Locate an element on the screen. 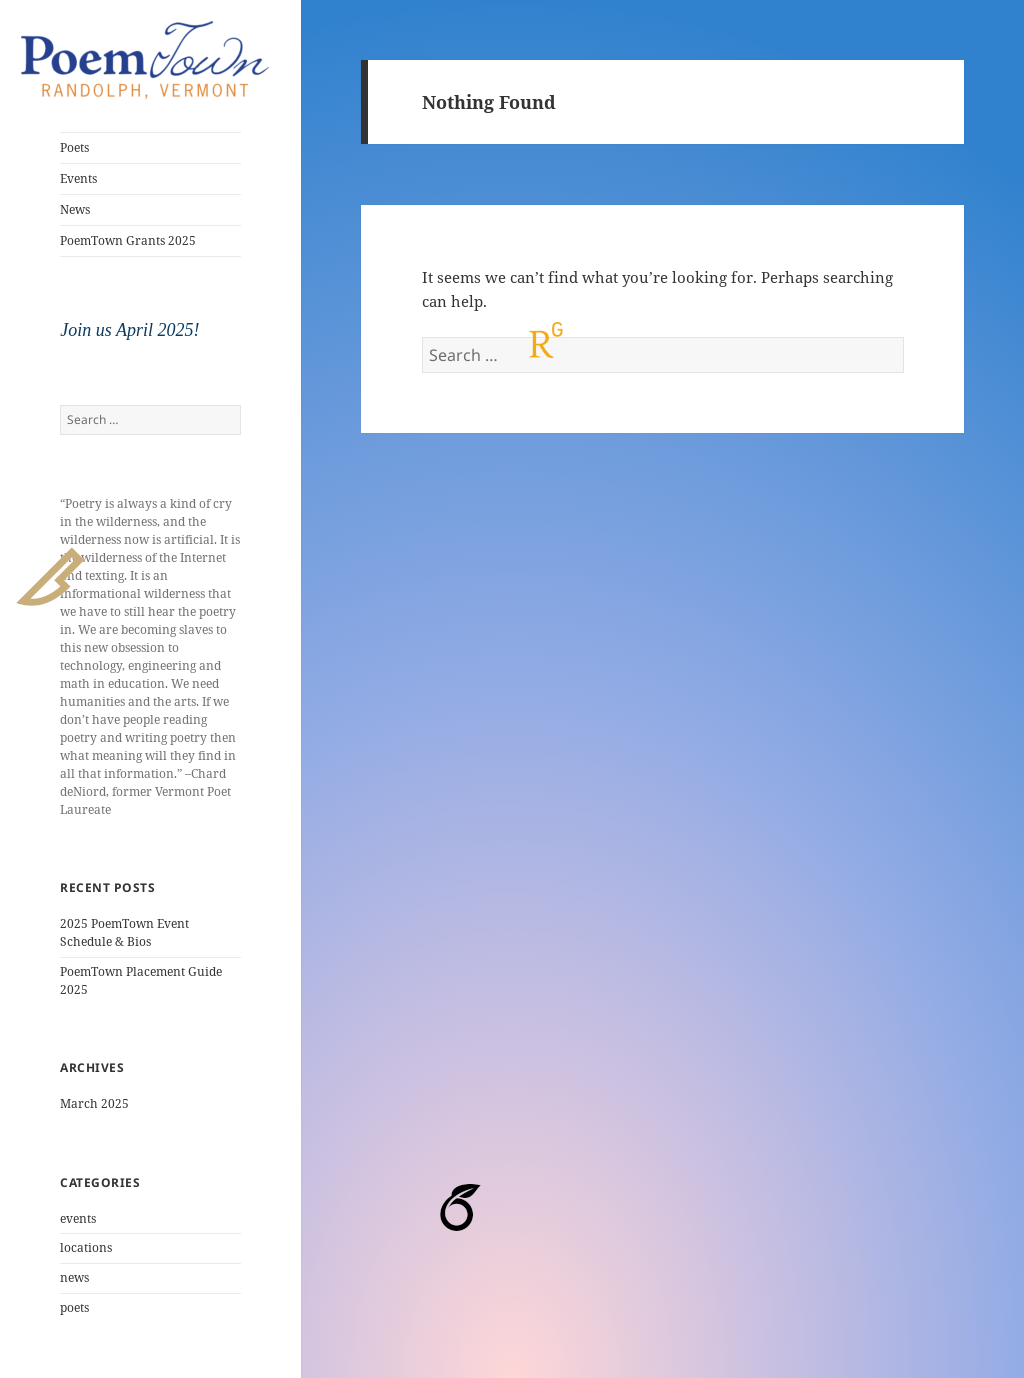 This screenshot has height=1378, width=1024. visit ResearchGate profile or website is located at coordinates (546, 340).